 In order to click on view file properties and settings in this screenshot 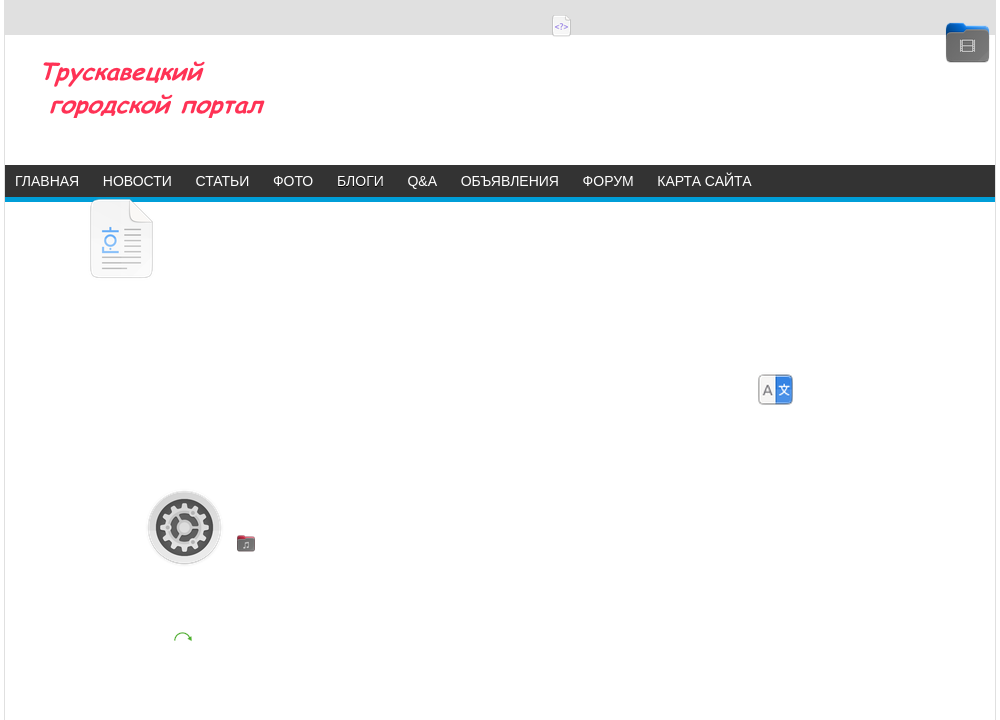, I will do `click(184, 527)`.